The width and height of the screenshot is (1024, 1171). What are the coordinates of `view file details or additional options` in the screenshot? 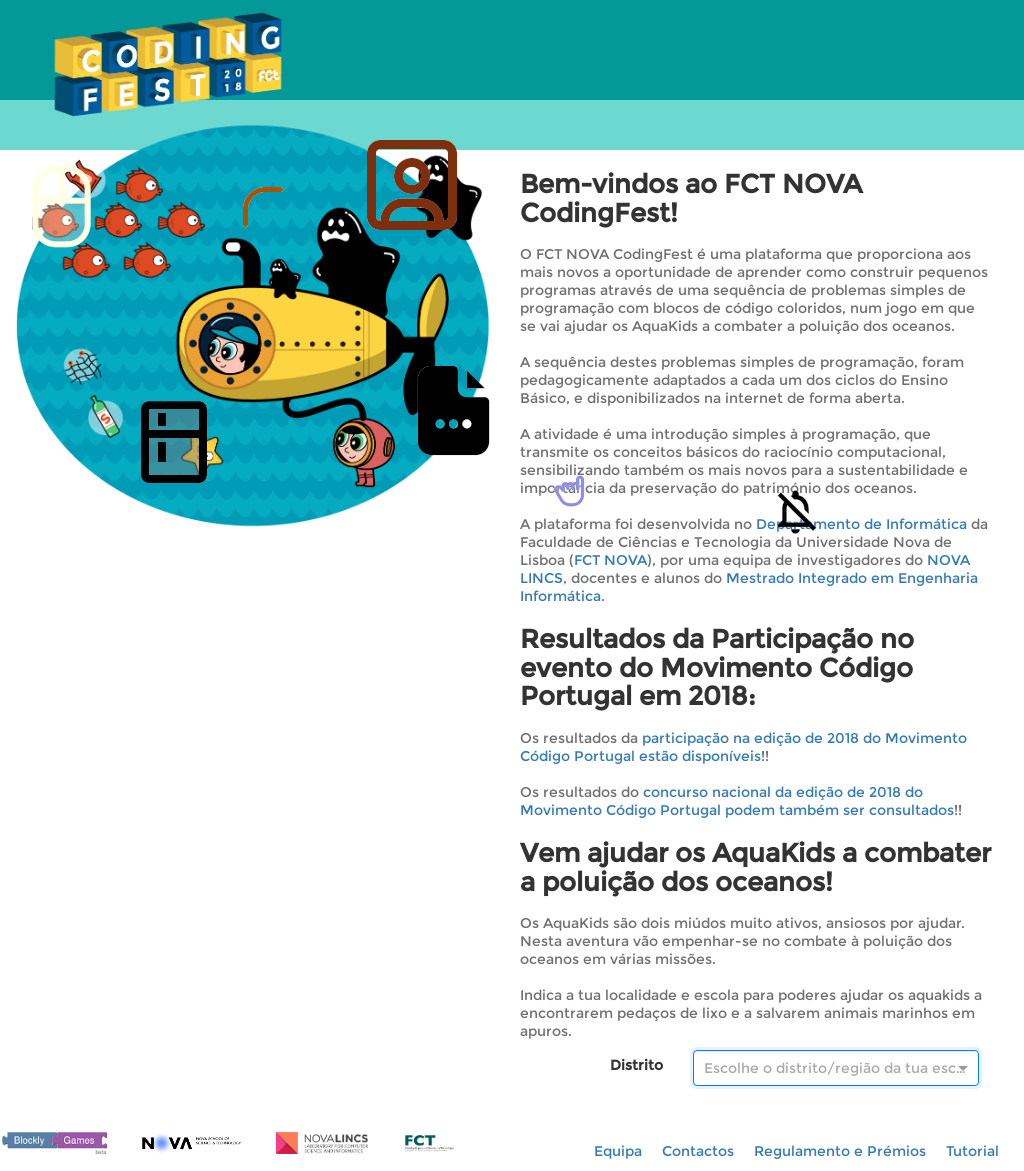 It's located at (453, 410).